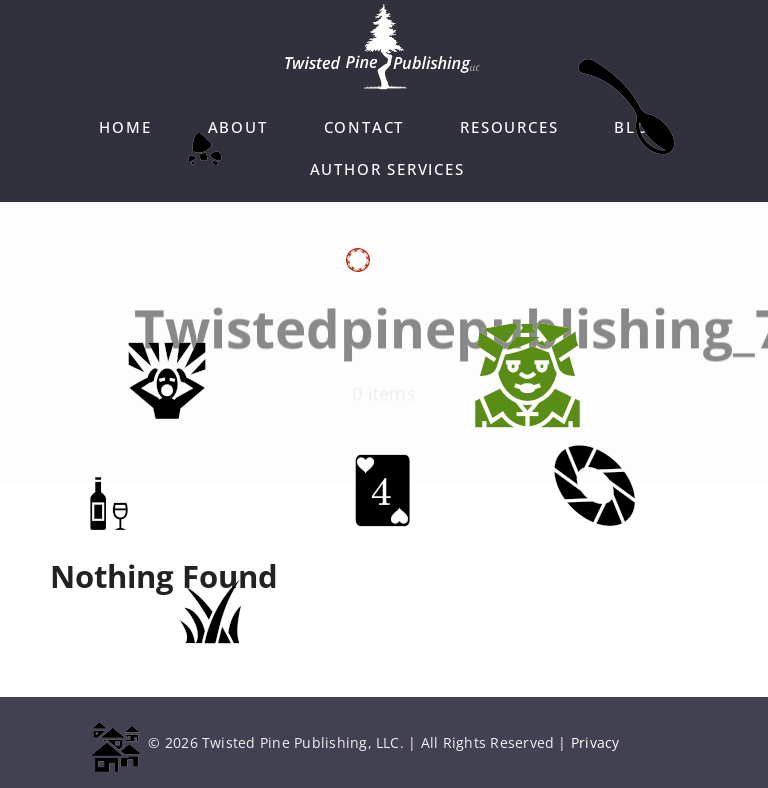 This screenshot has width=768, height=788. Describe the element at coordinates (205, 149) in the screenshot. I see `browse mushroom or fungi identification` at that location.